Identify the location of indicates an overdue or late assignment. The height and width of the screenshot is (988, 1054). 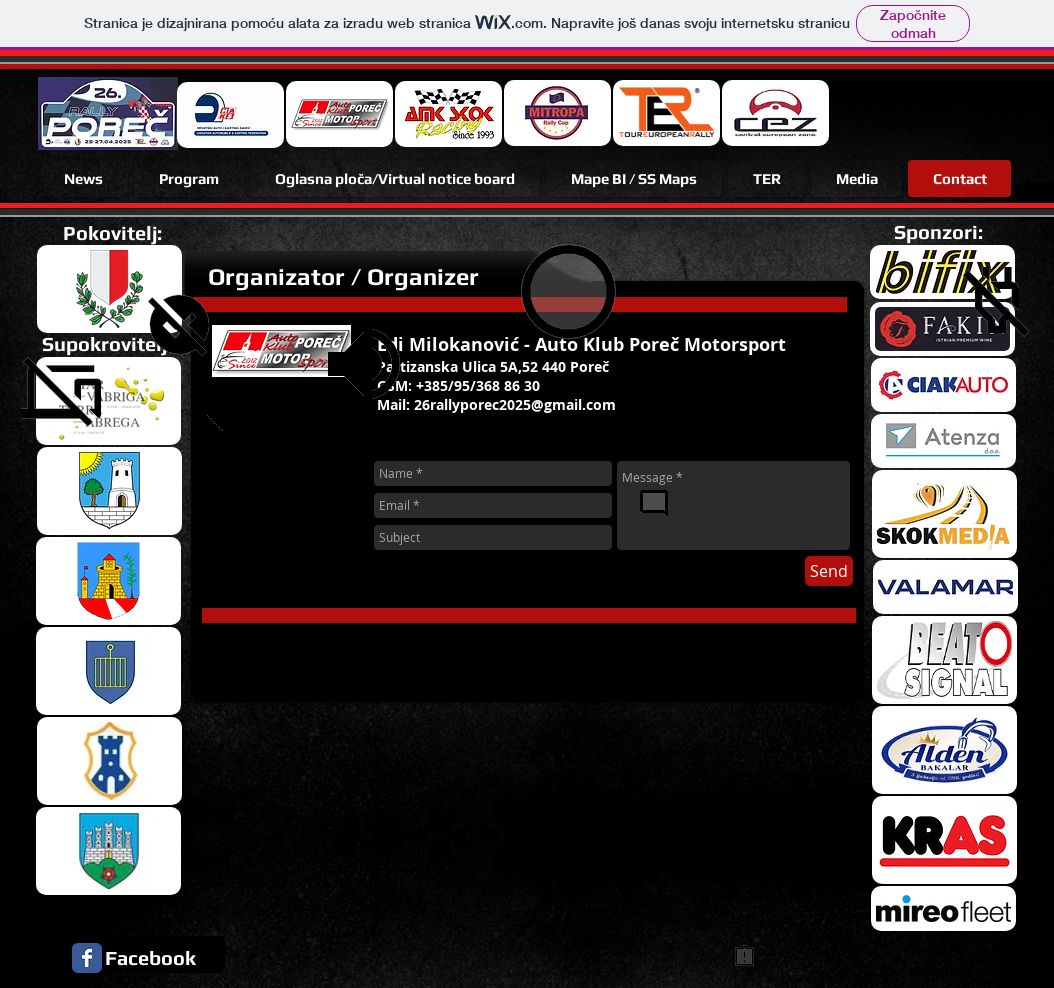
(744, 956).